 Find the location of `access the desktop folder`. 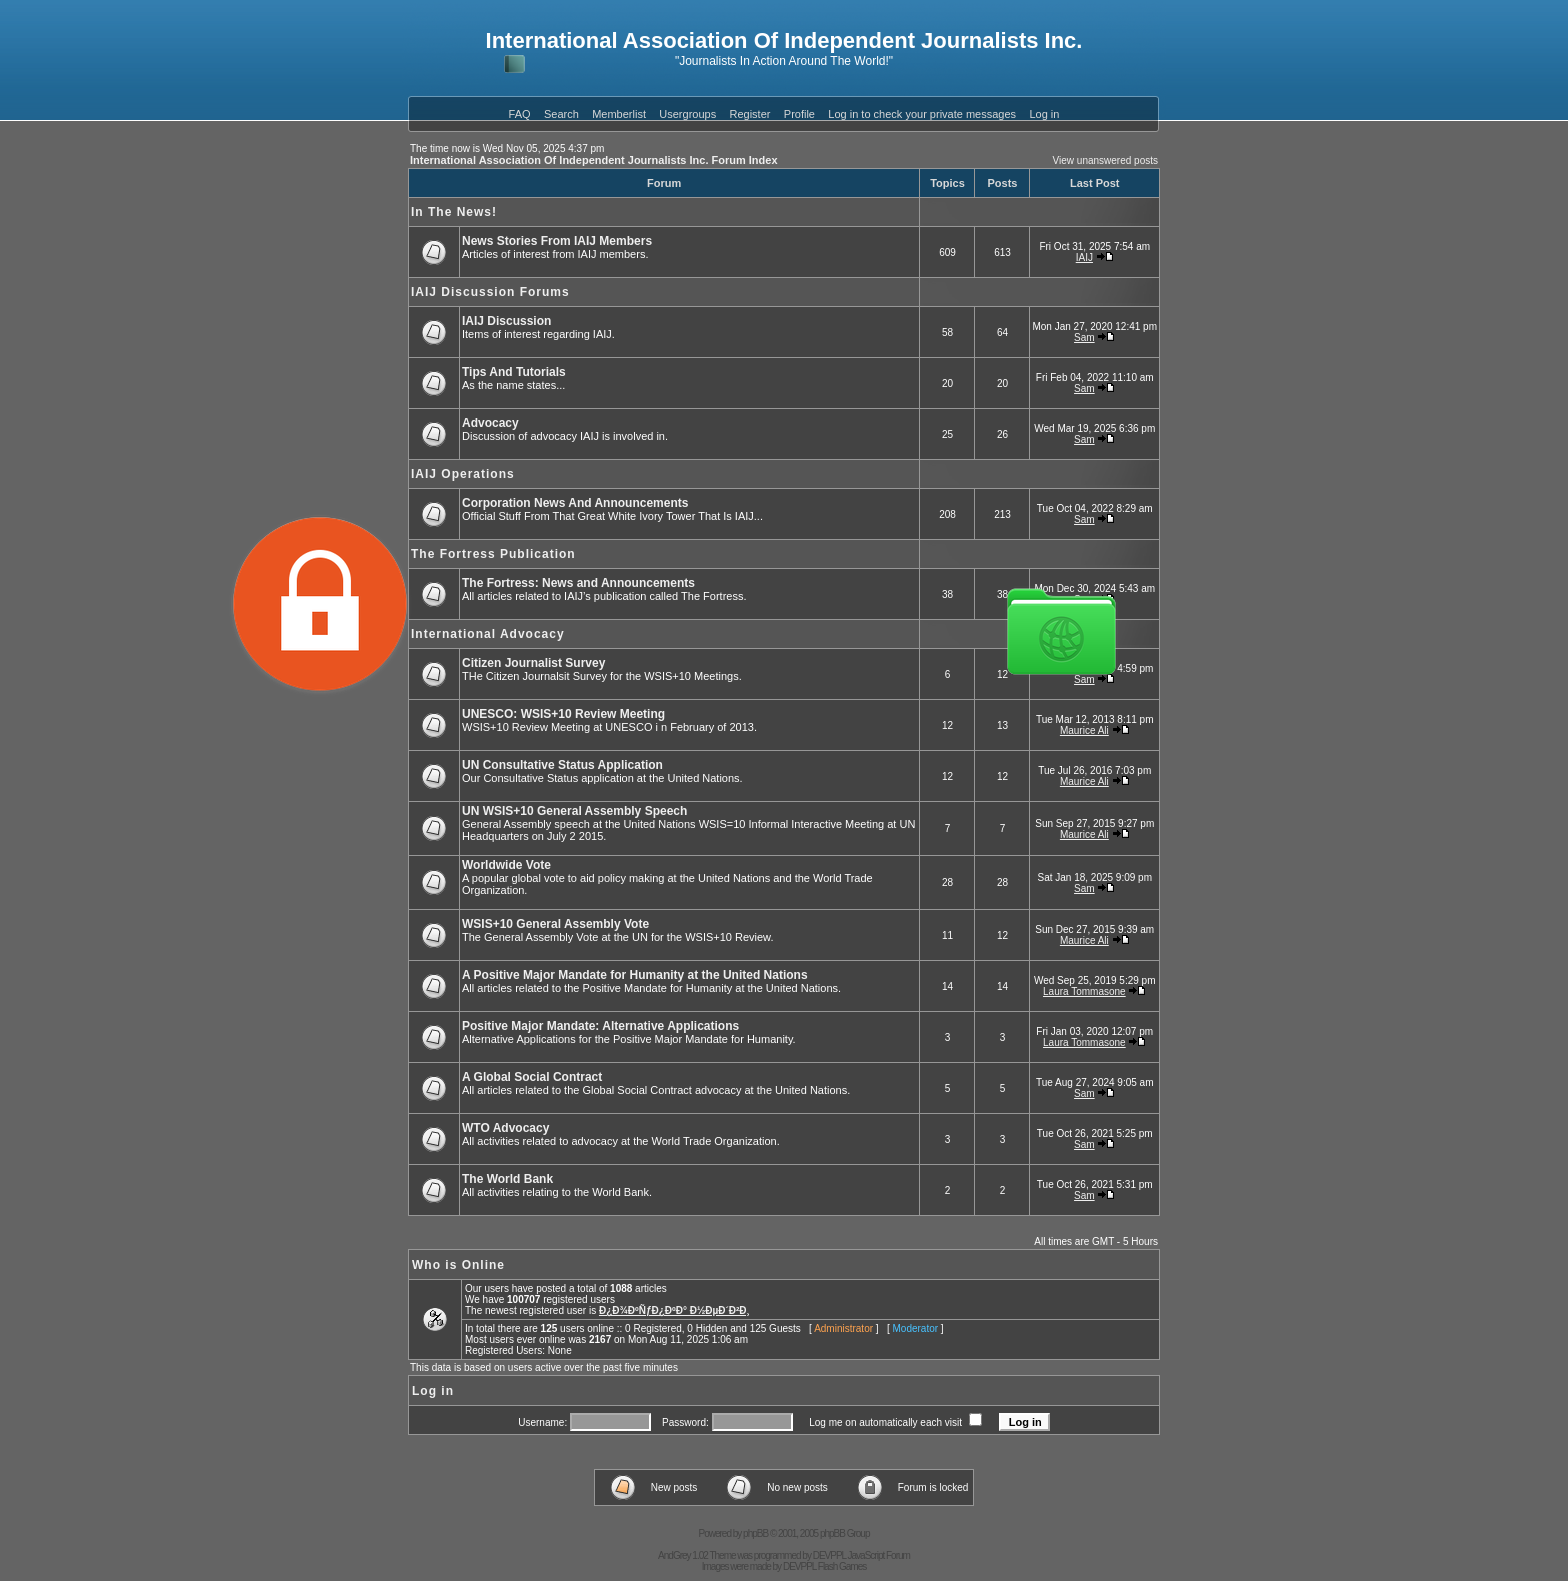

access the desktop folder is located at coordinates (514, 63).